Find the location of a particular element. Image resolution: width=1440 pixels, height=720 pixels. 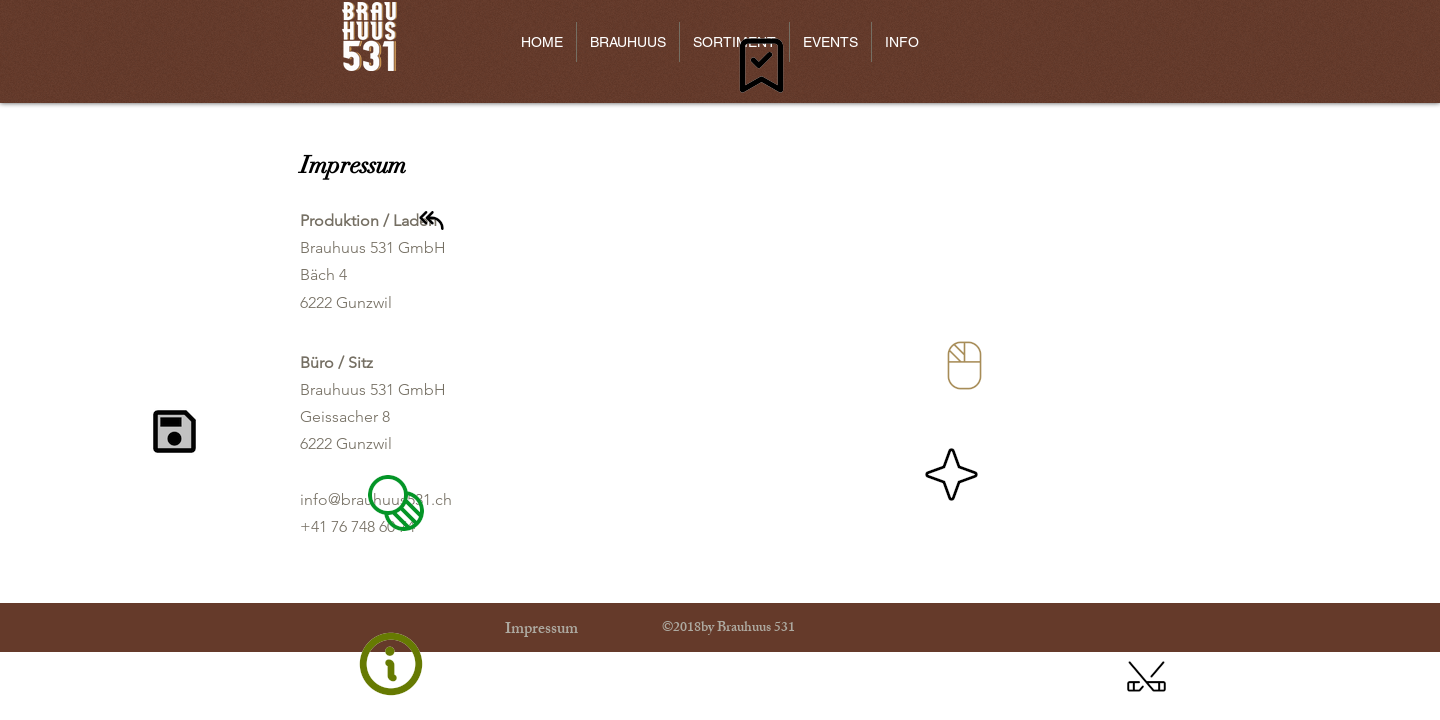

save current file or document is located at coordinates (174, 431).